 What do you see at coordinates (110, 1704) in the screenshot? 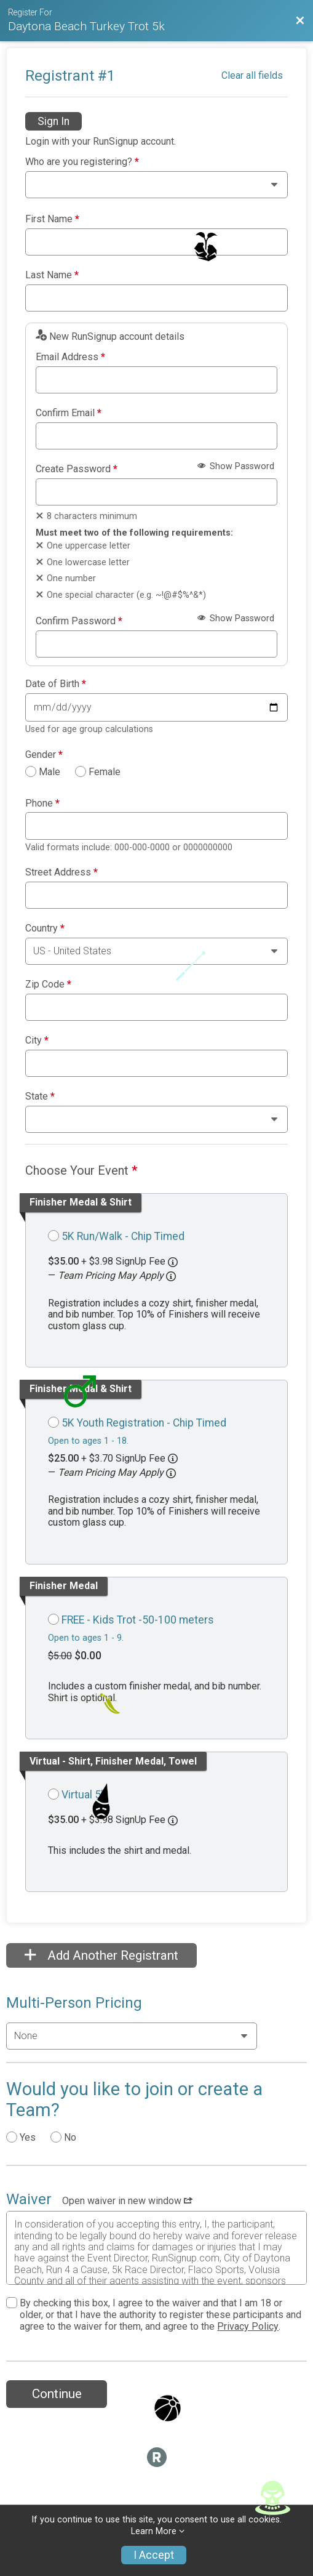
I see `equip a dagger or knife weapon` at bounding box center [110, 1704].